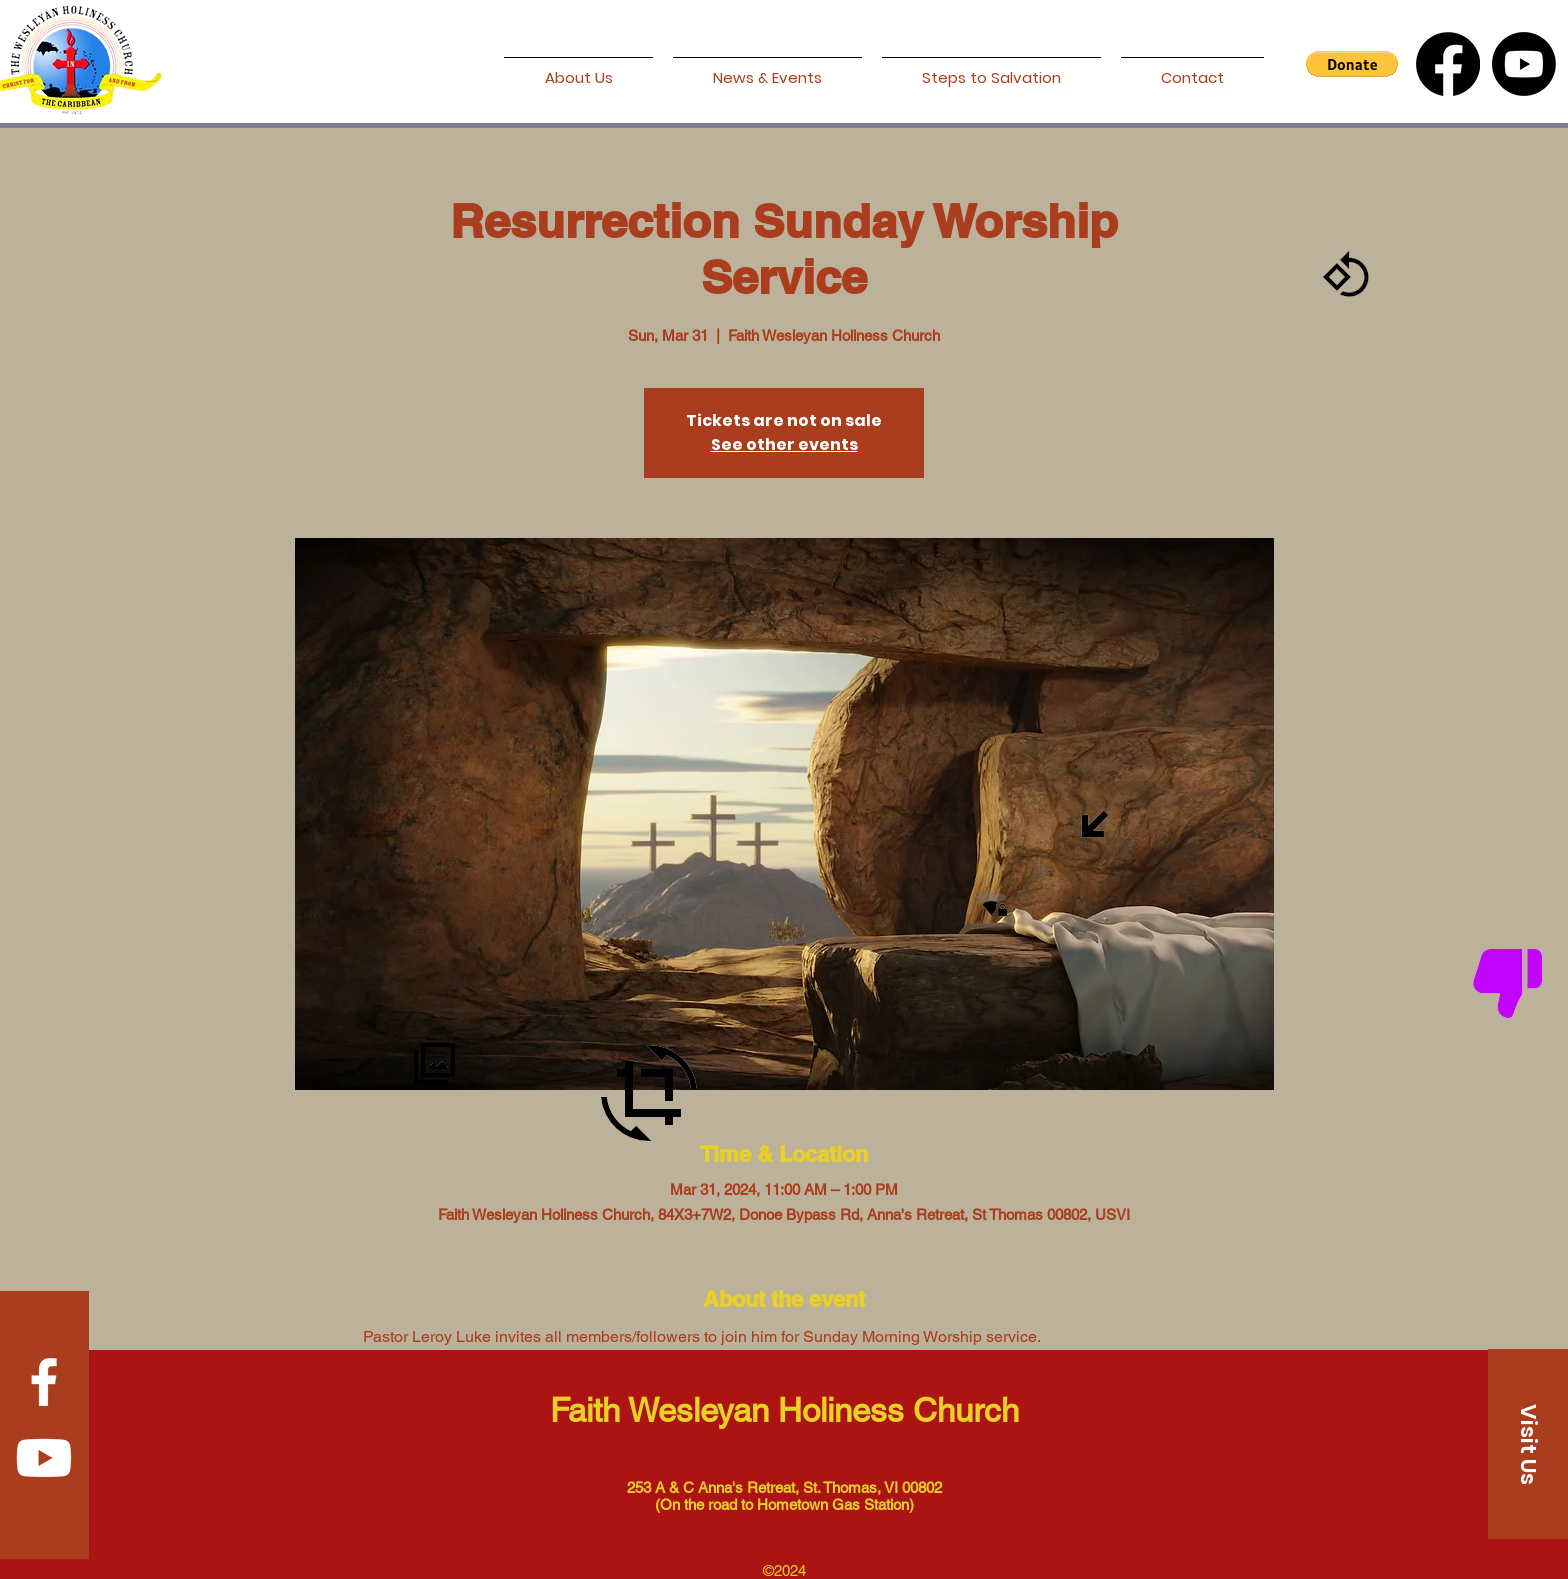 Image resolution: width=1568 pixels, height=1579 pixels. I want to click on transit entry or exit point on a map, so click(1095, 824).